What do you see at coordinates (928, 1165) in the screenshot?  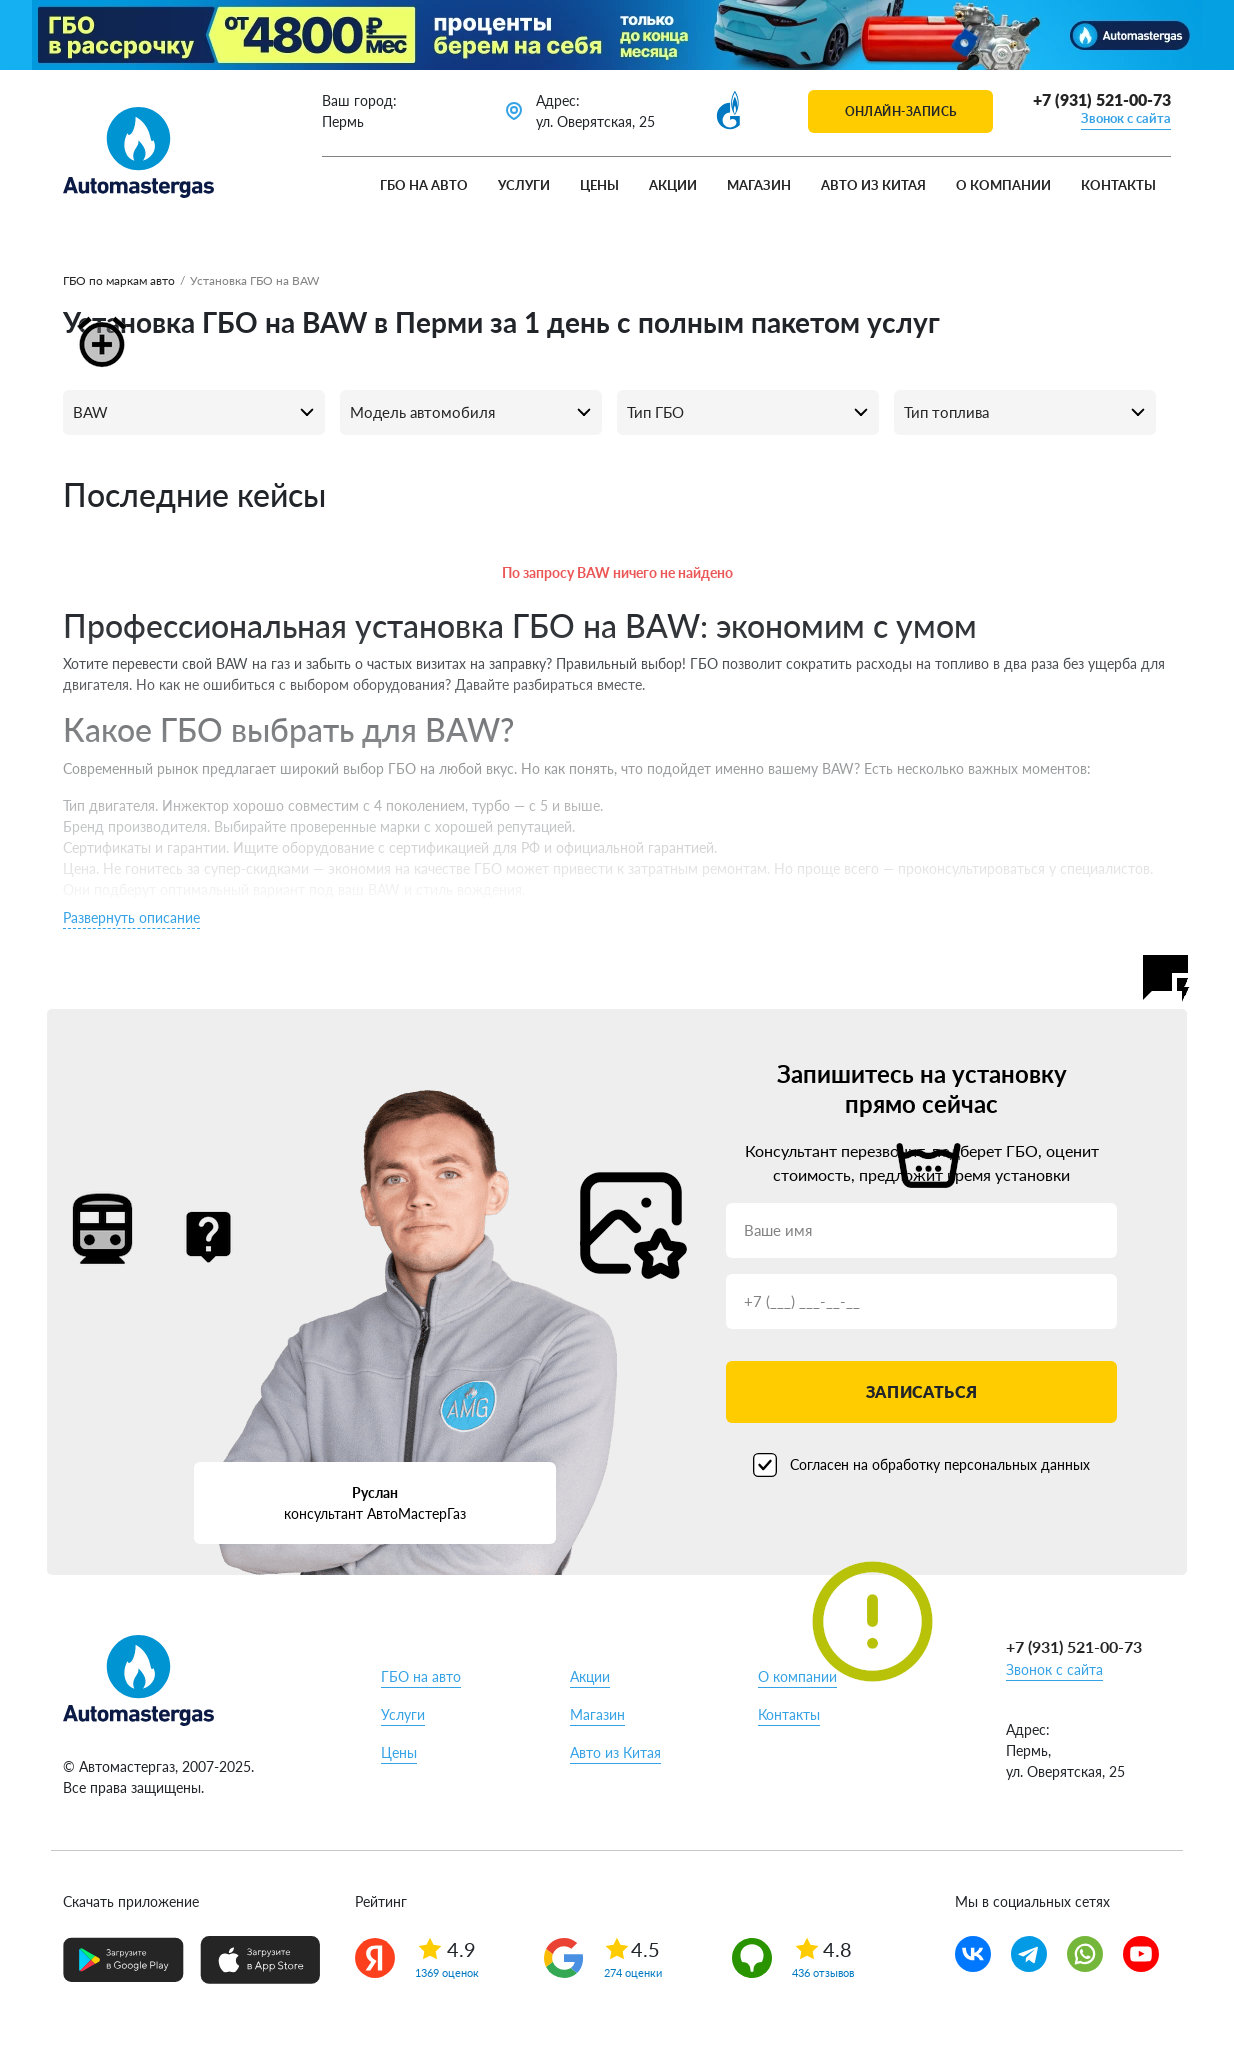 I see `wash at medium temperature setting` at bounding box center [928, 1165].